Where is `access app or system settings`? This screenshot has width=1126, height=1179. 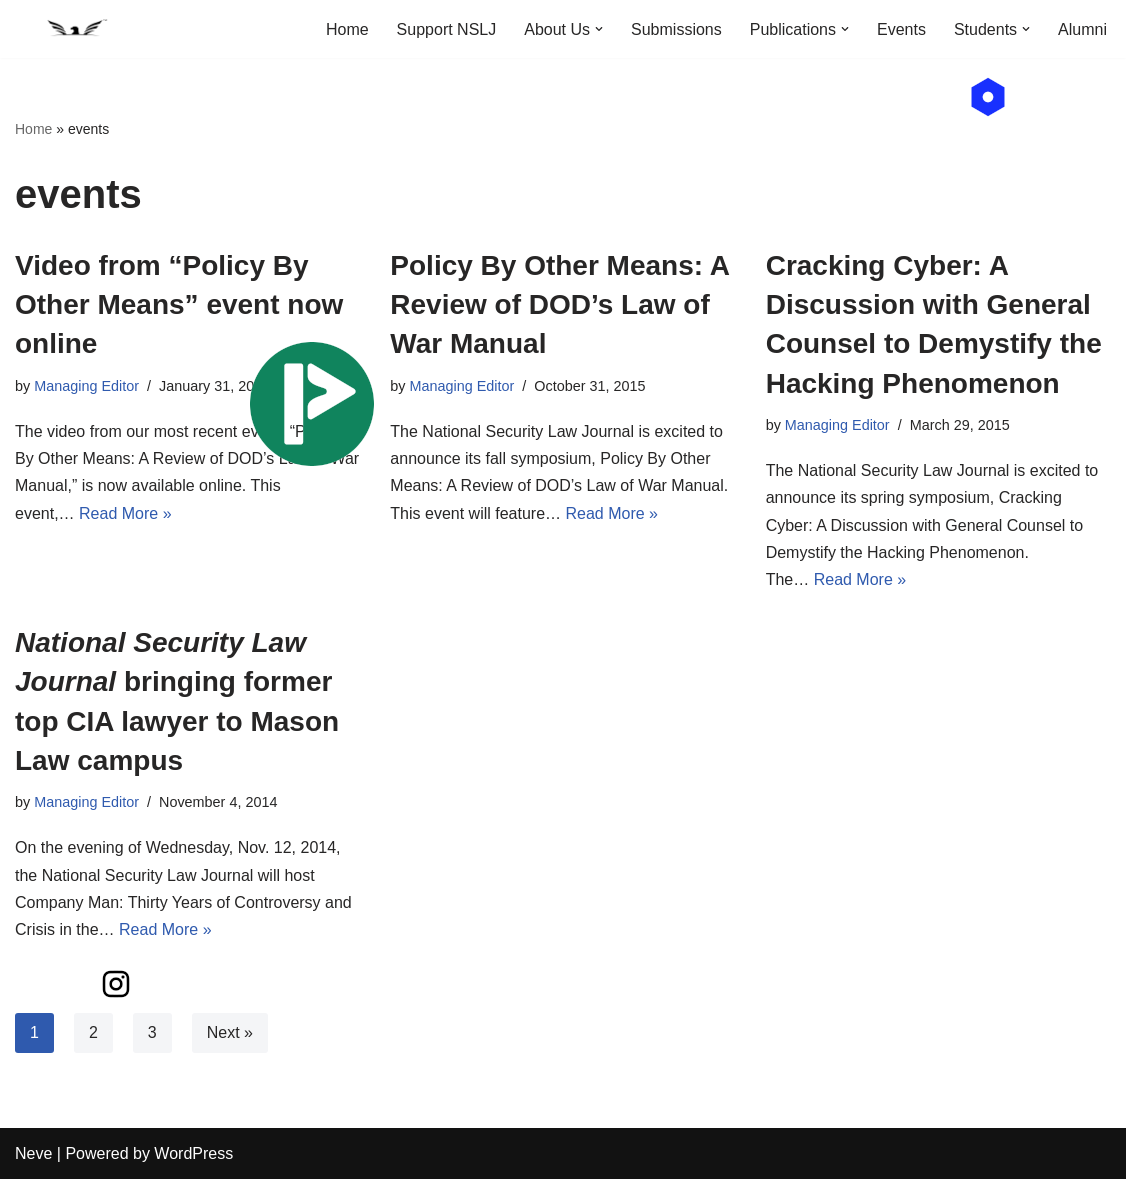 access app or system settings is located at coordinates (988, 97).